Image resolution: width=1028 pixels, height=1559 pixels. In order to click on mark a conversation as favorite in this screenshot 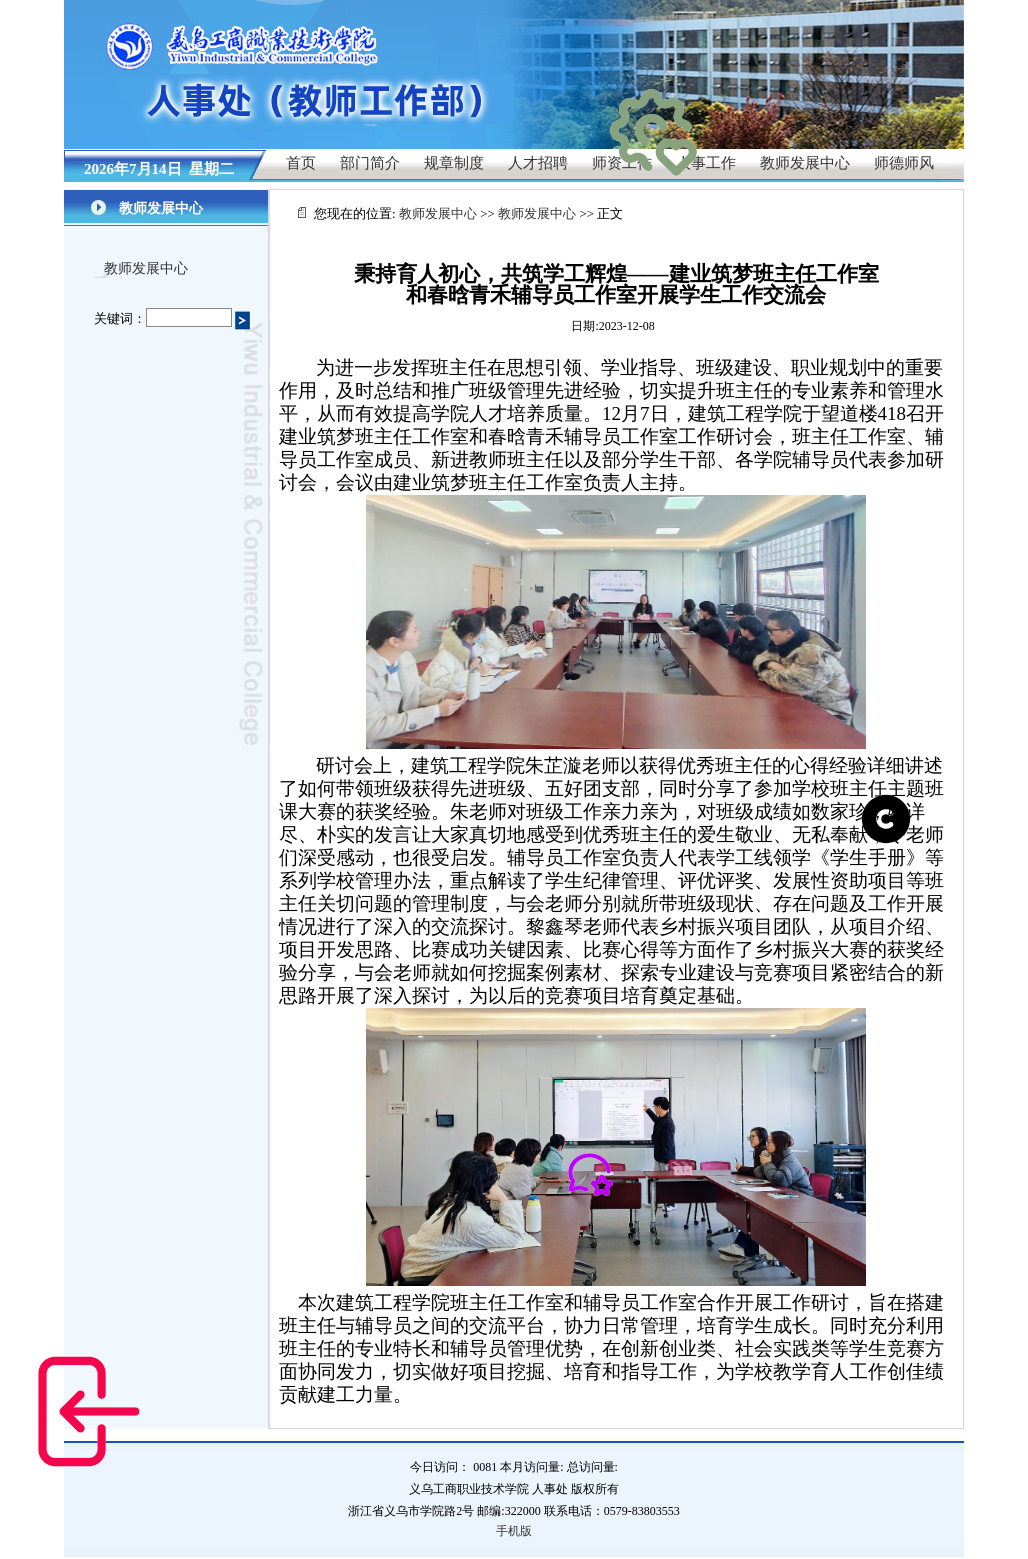, I will do `click(589, 1172)`.